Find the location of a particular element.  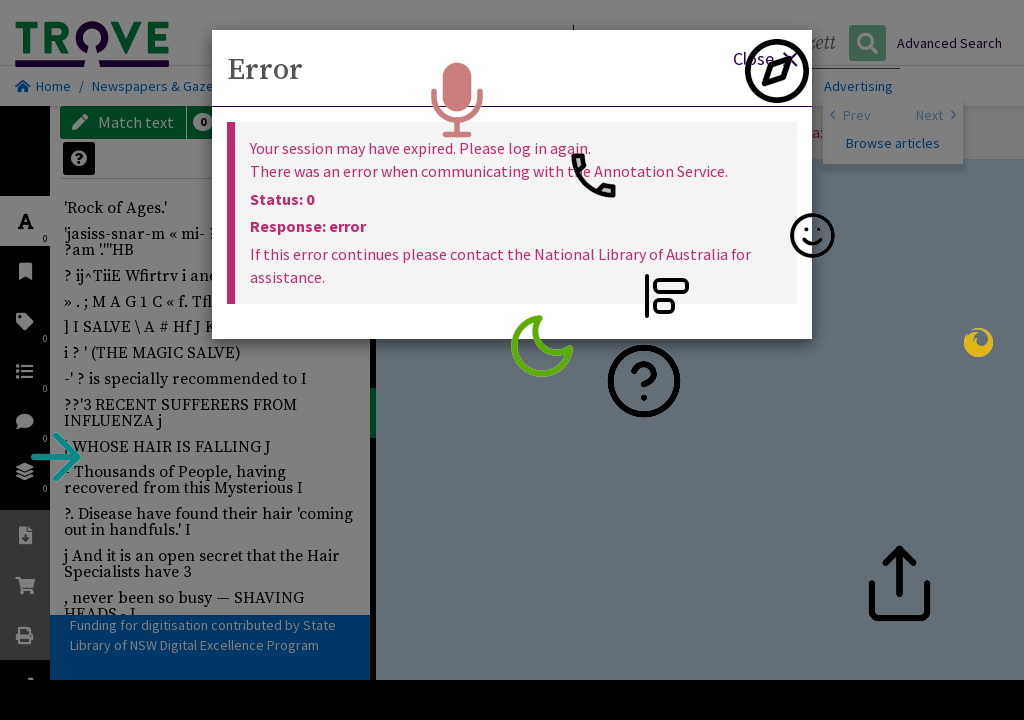

navigate to the next item or page is located at coordinates (56, 457).